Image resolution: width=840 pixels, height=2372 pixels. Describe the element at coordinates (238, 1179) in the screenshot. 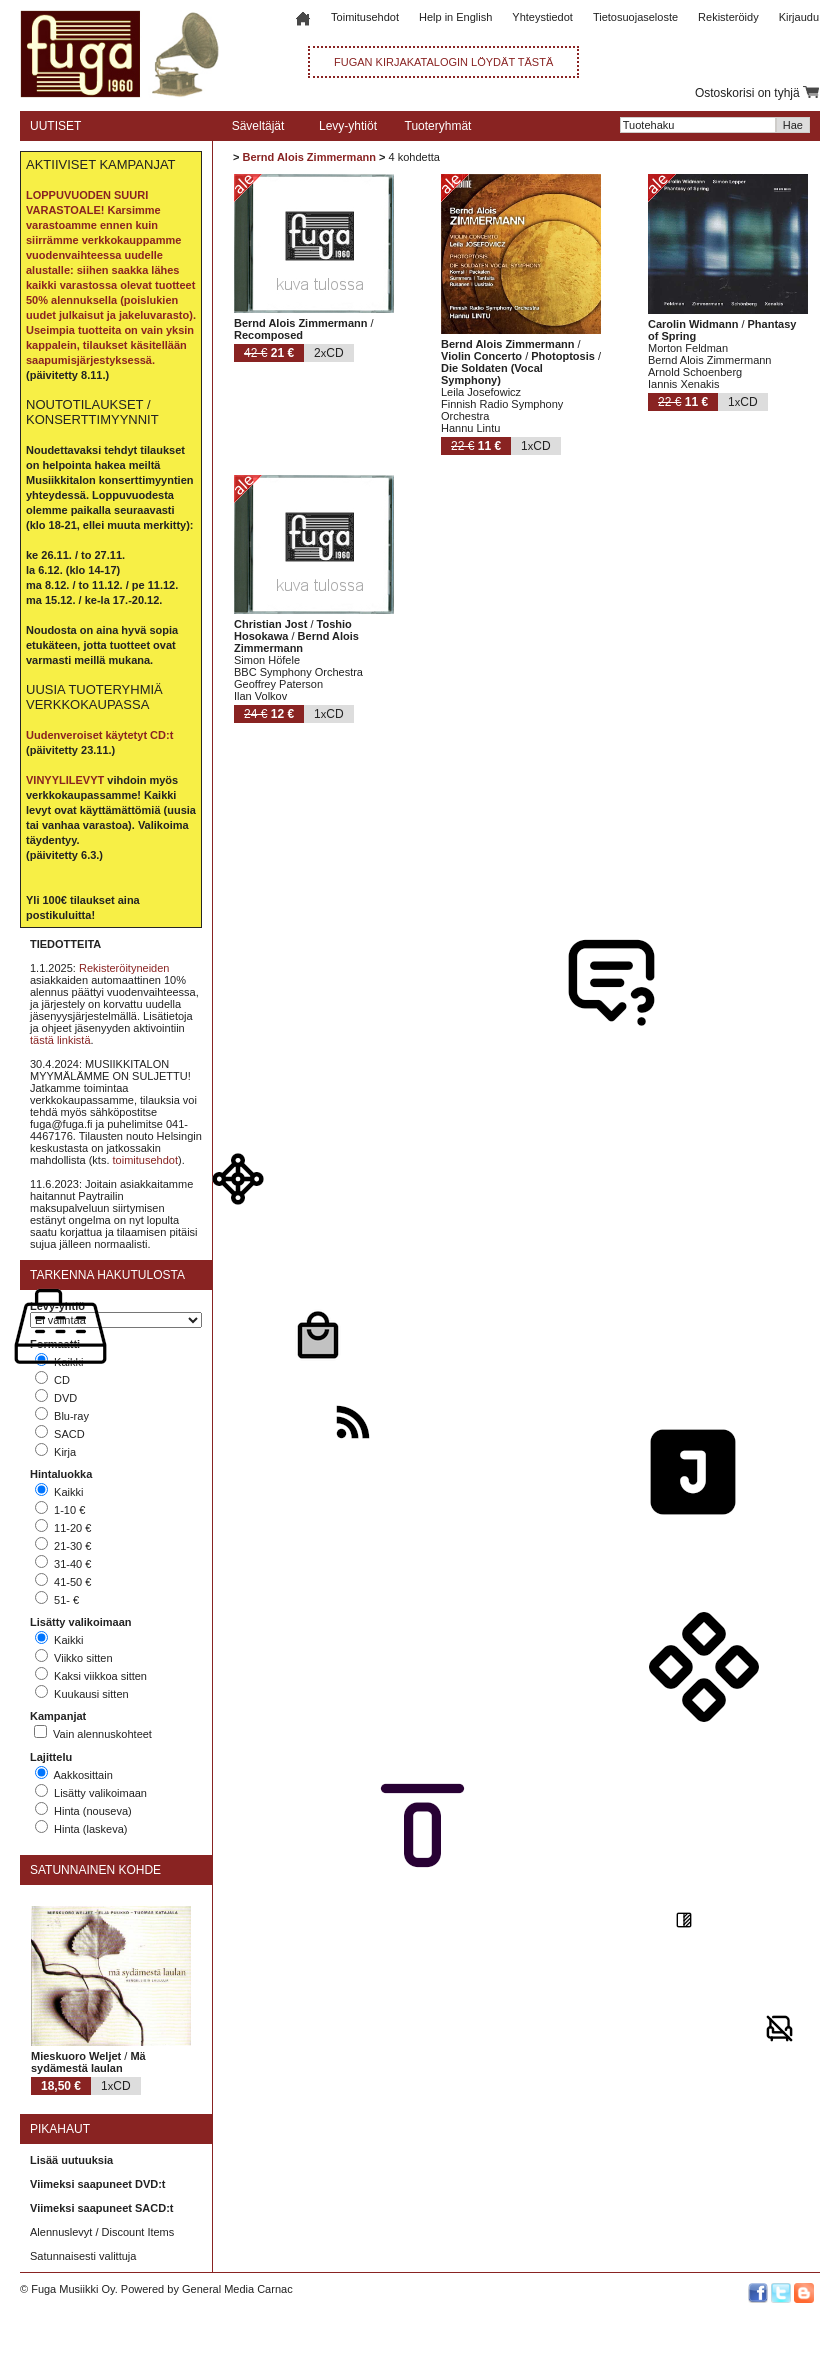

I see `view star-ring network topology` at that location.